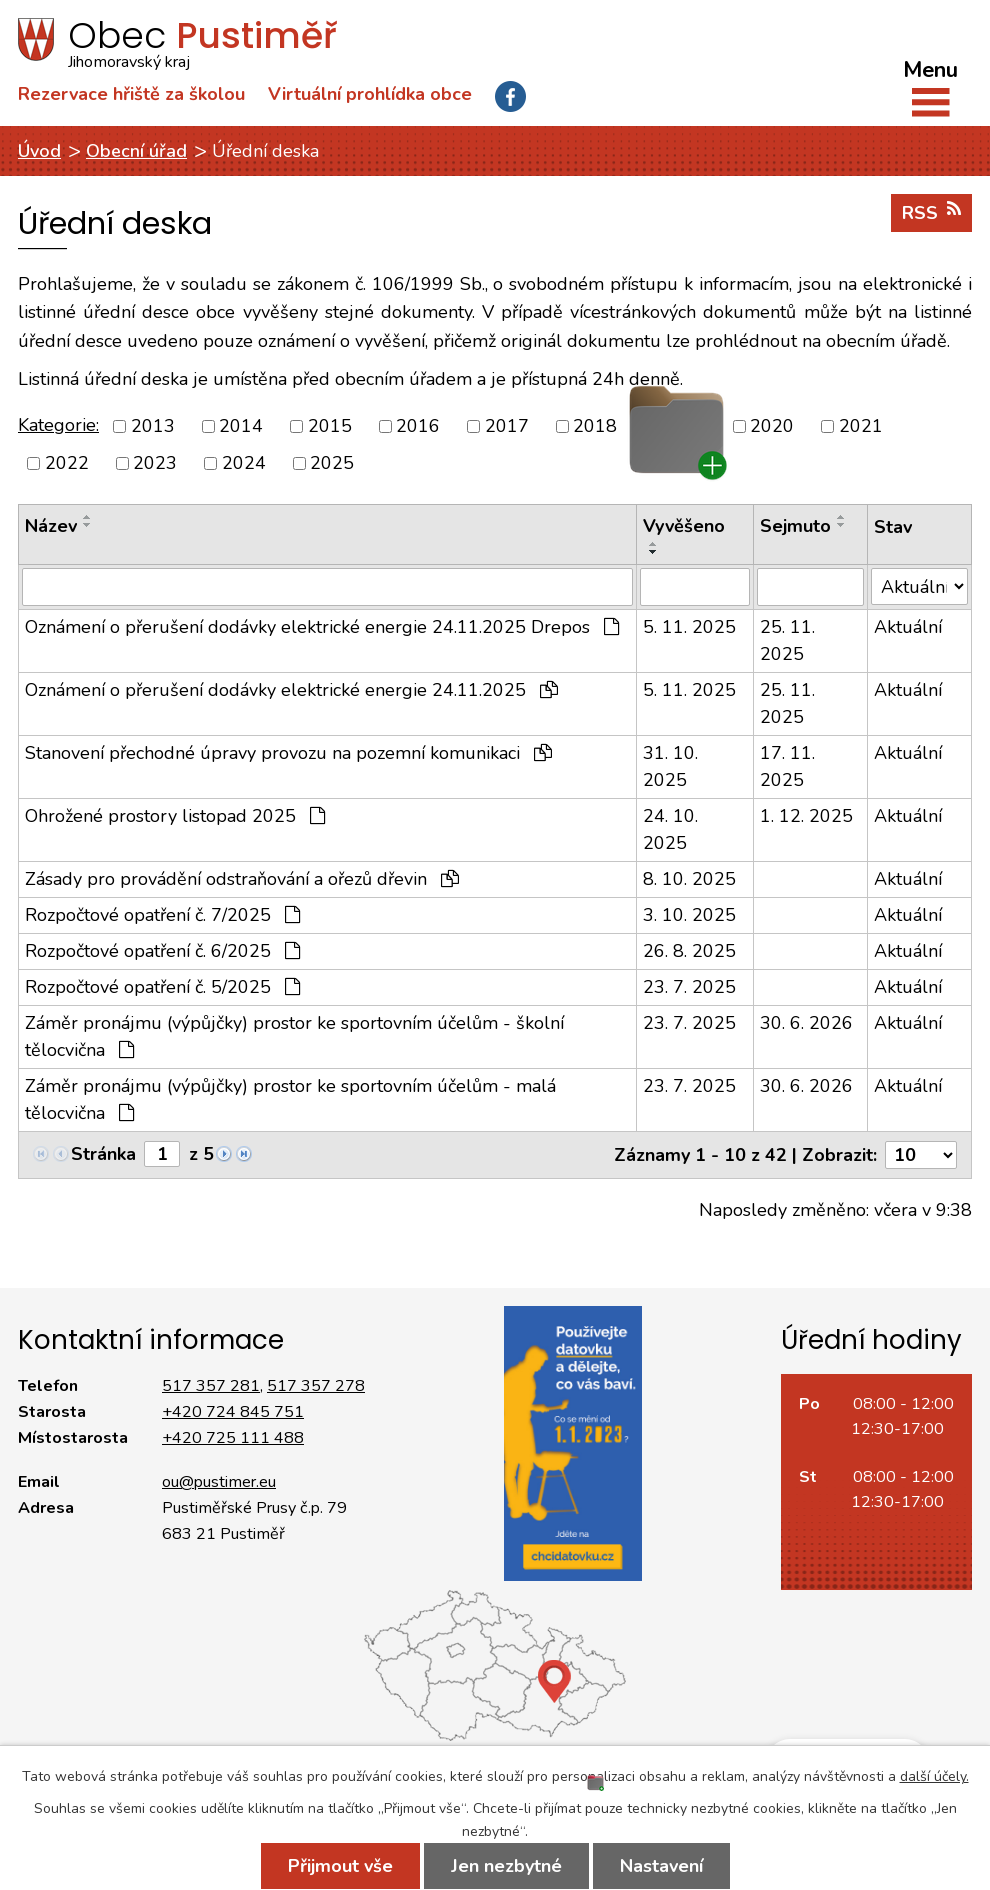 The width and height of the screenshot is (990, 1890). I want to click on create a new folder, so click(595, 1782).